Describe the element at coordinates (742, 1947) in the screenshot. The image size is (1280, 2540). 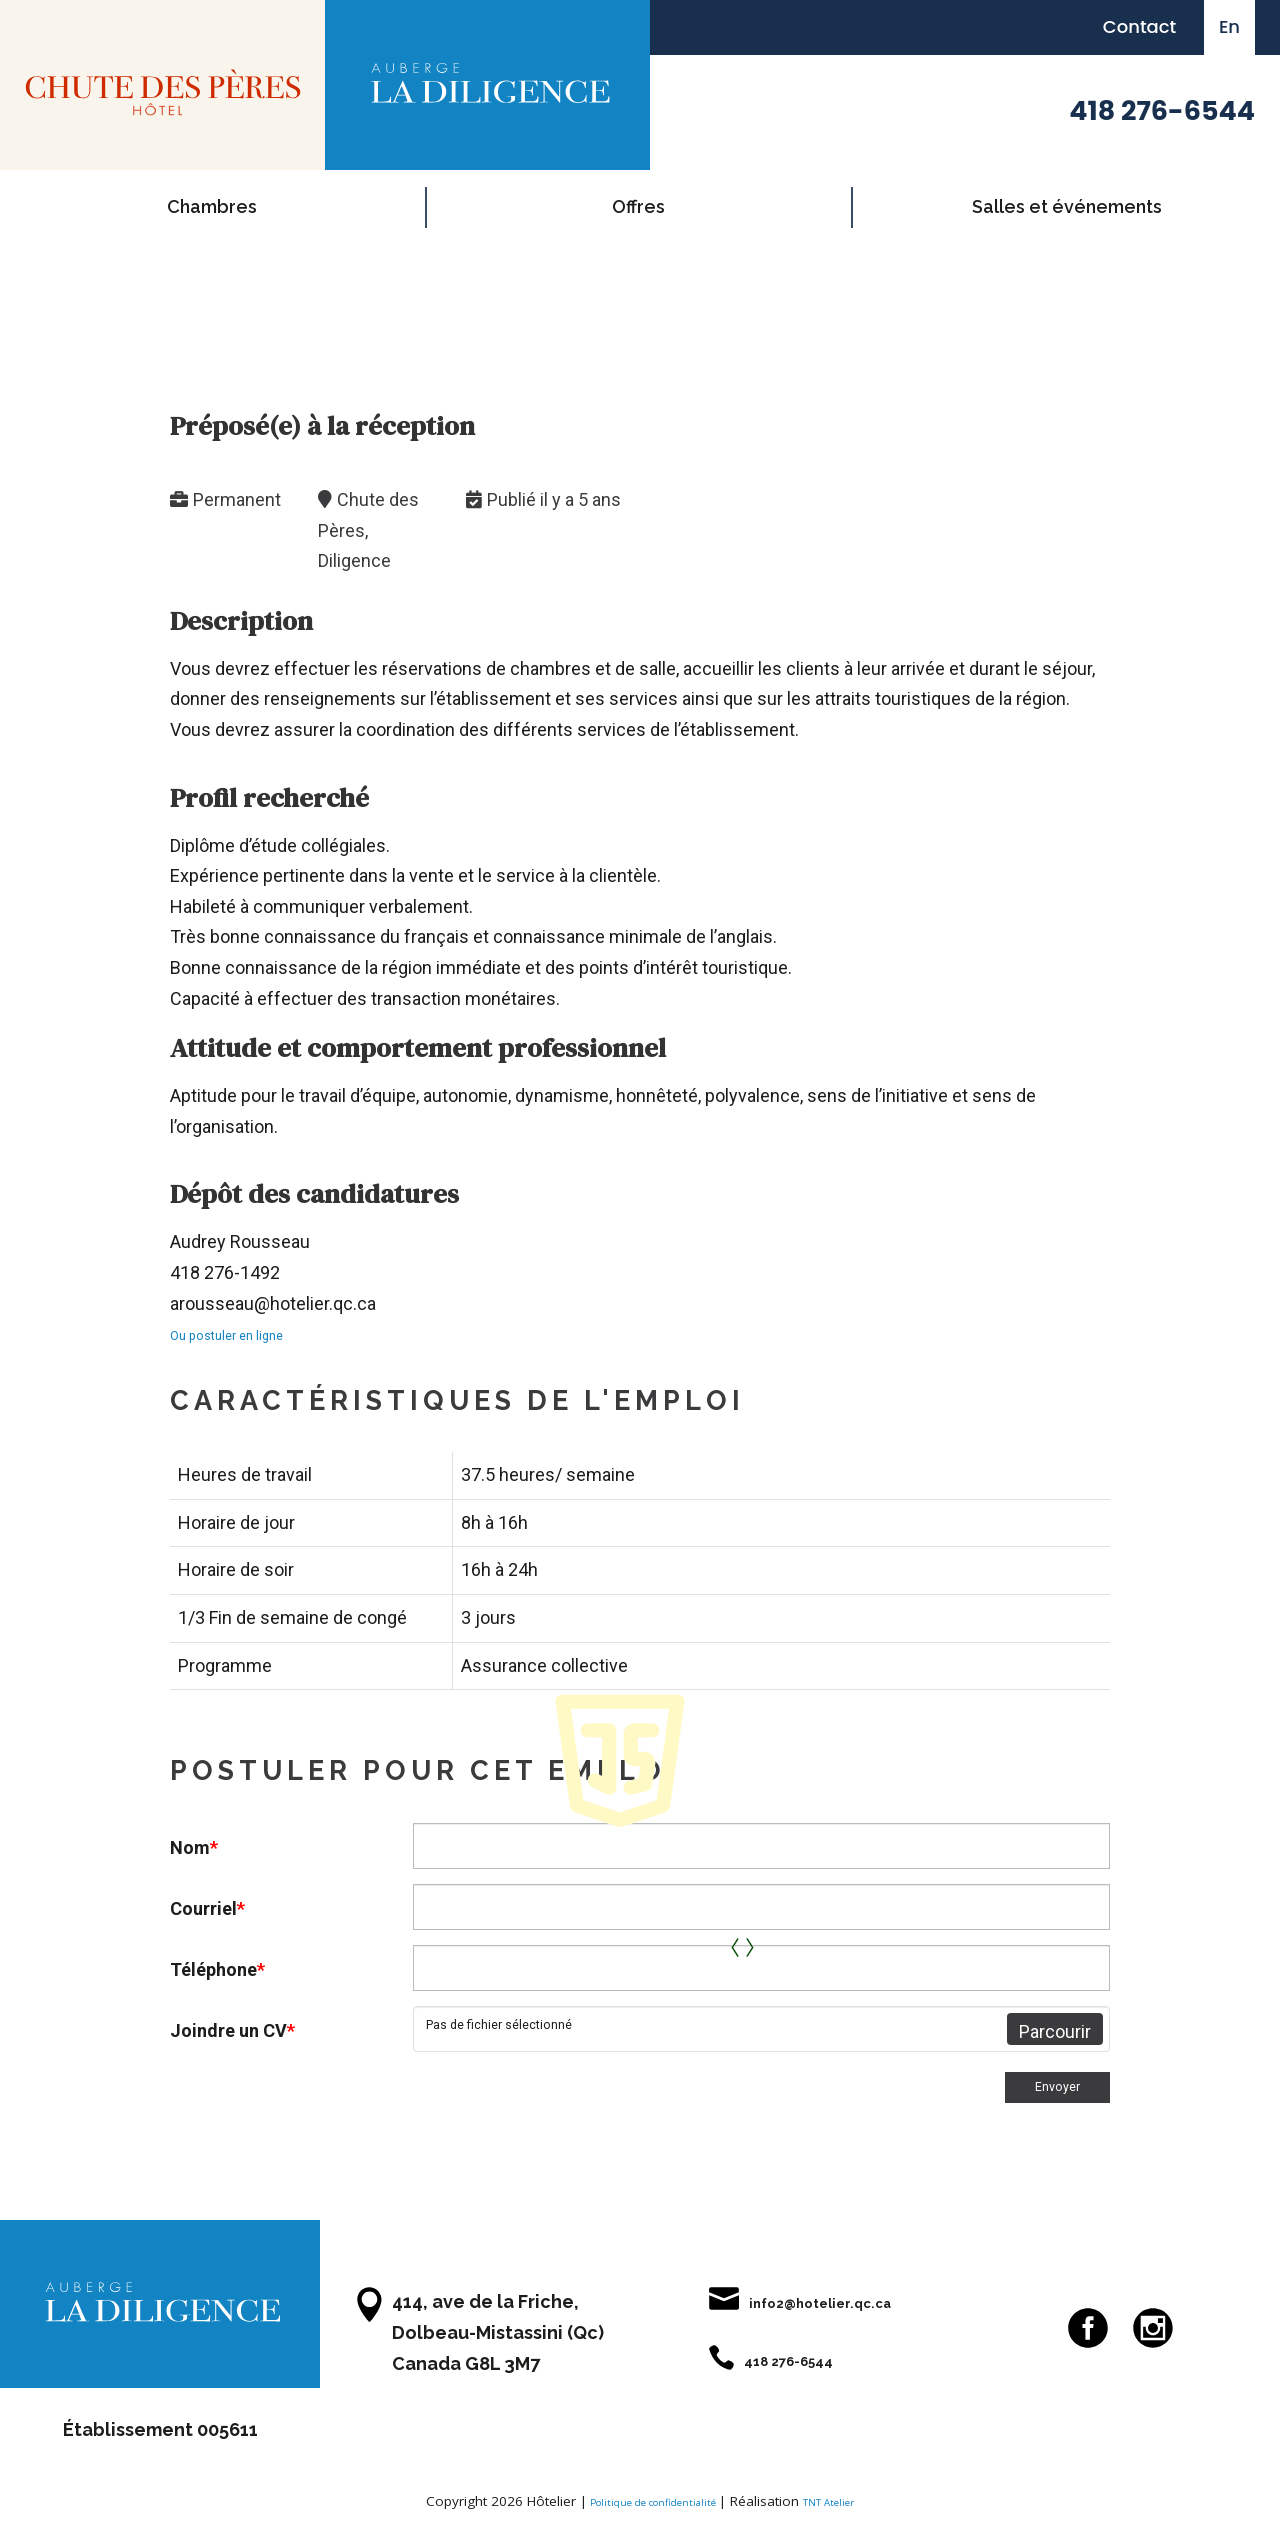
I see `view or edit source code` at that location.